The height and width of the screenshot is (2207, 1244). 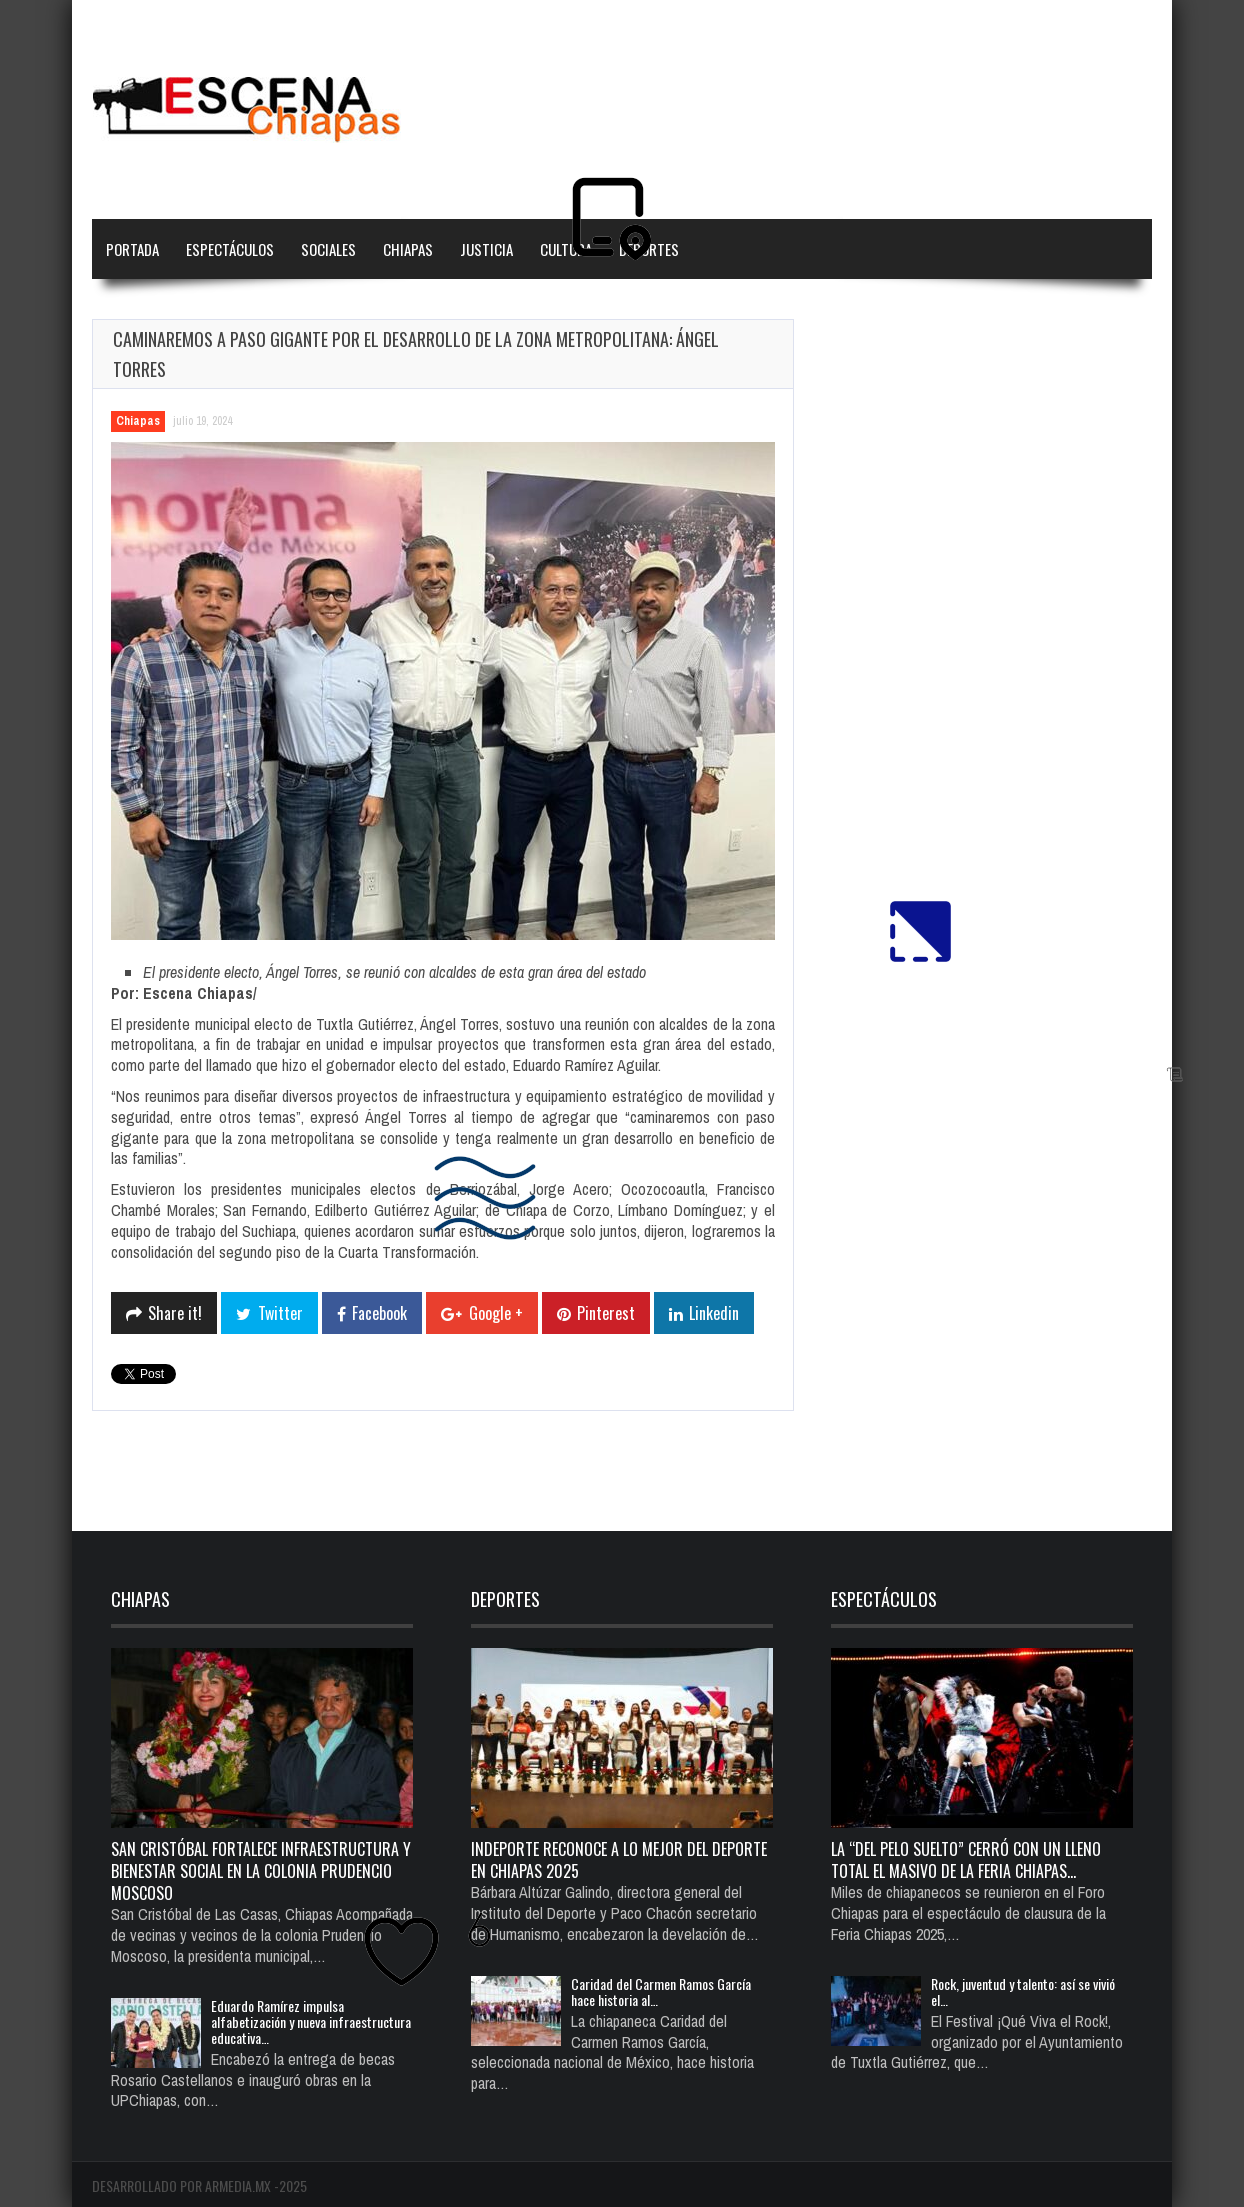 What do you see at coordinates (608, 217) in the screenshot?
I see `pin a location on your tablet device` at bounding box center [608, 217].